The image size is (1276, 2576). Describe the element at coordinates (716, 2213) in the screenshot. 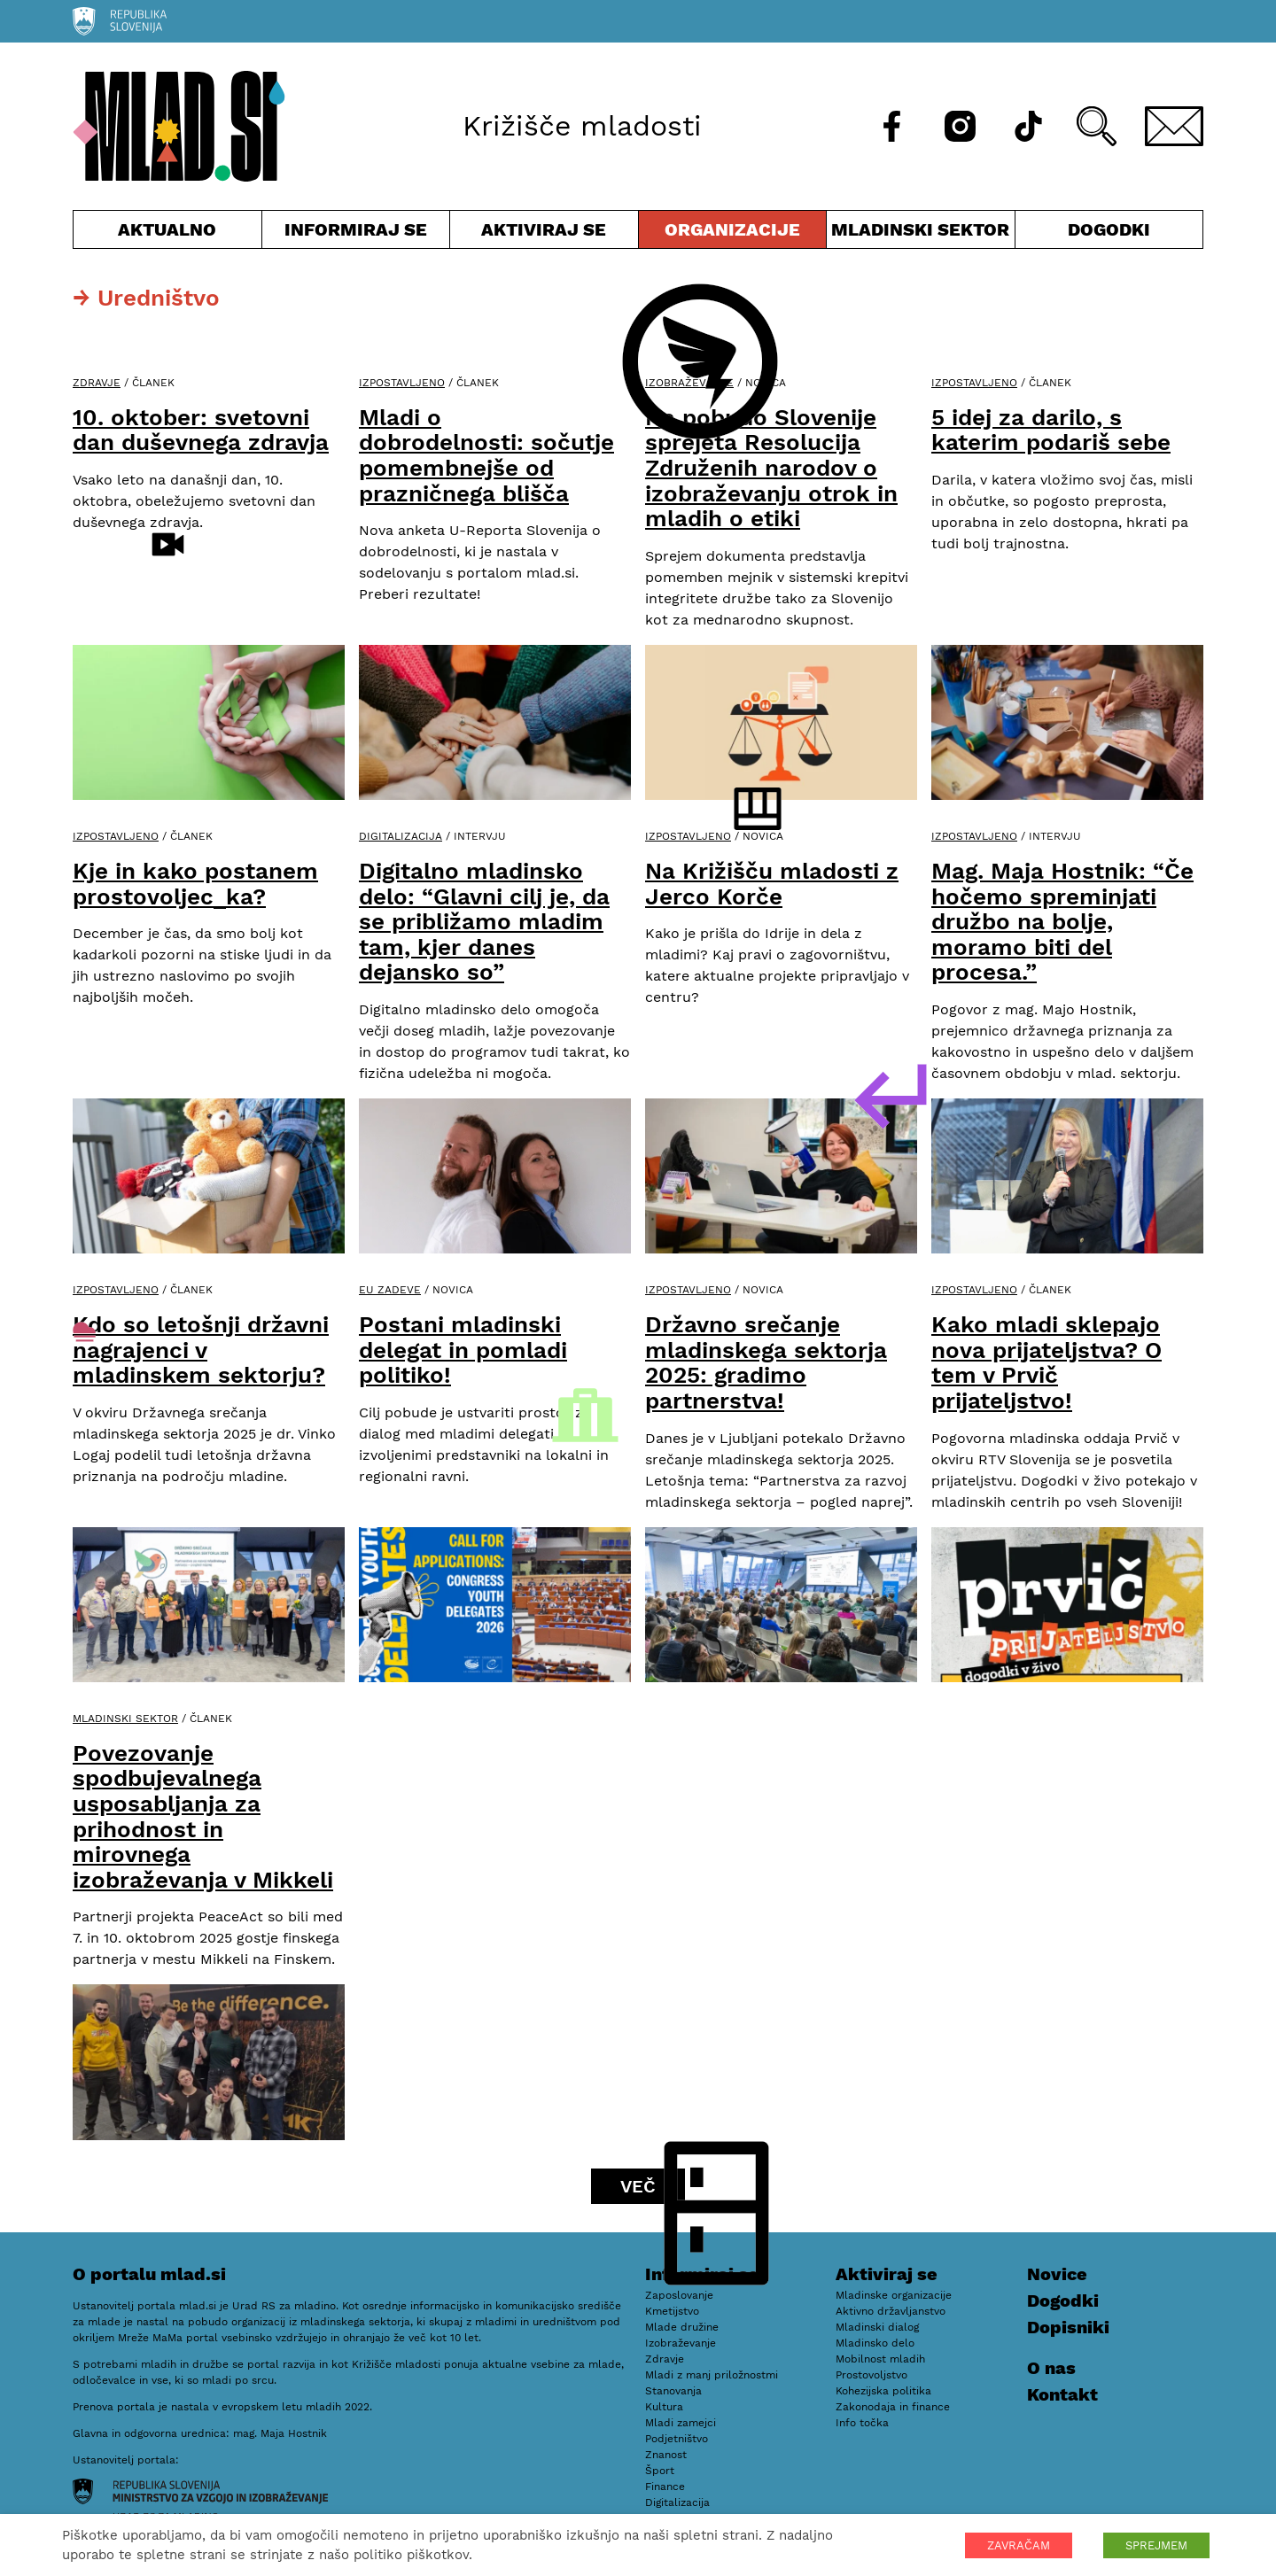

I see `access refrigerator or kitchen appliance controls` at that location.